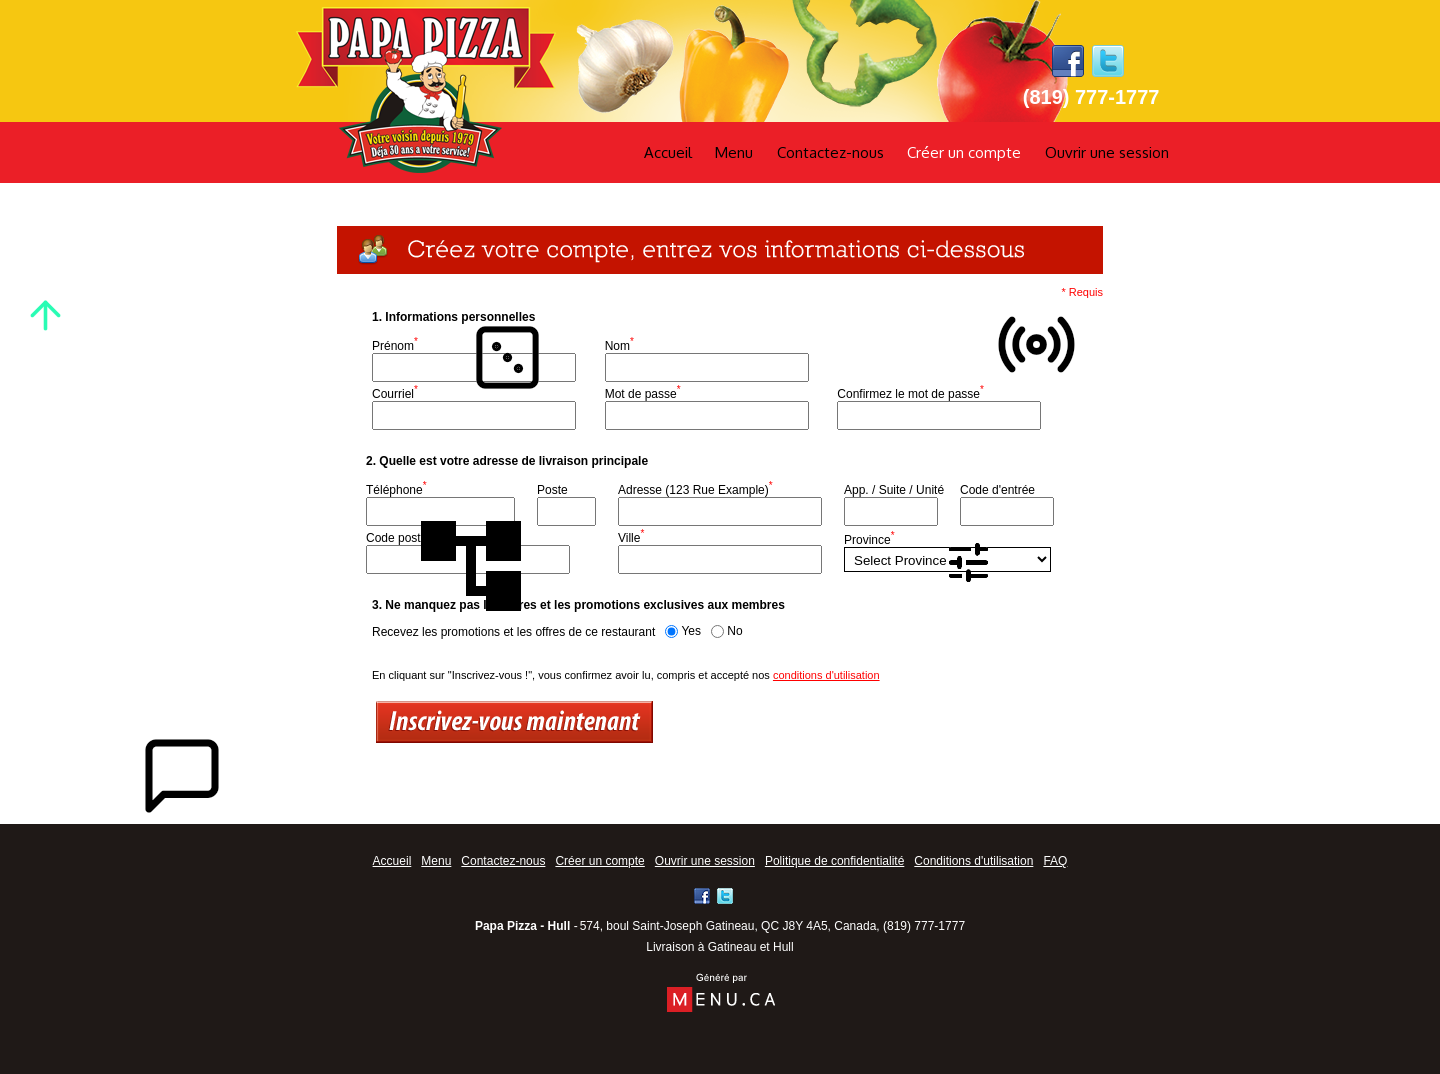 This screenshot has height=1074, width=1440. Describe the element at coordinates (507, 357) in the screenshot. I see `roll dice or generate random number` at that location.